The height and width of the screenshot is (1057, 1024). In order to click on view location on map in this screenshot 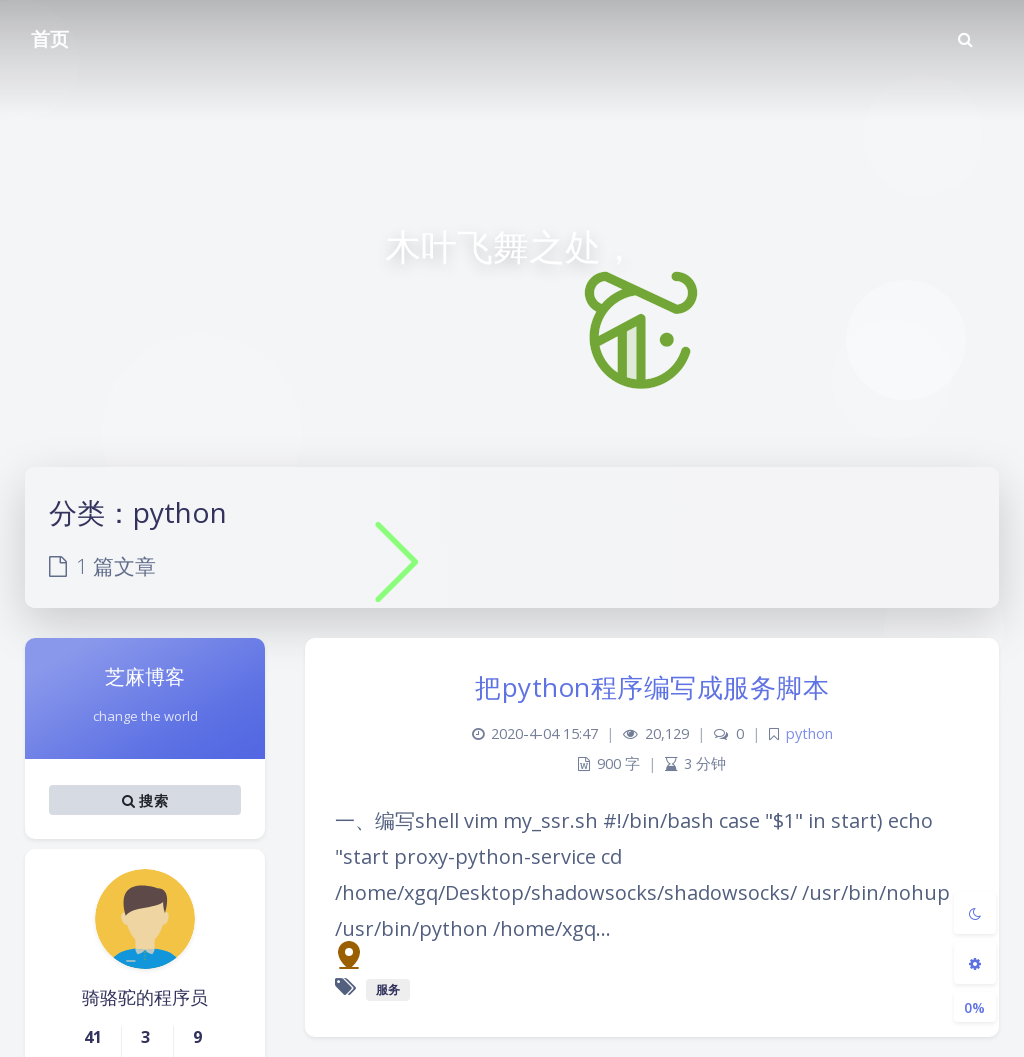, I will do `click(349, 955)`.